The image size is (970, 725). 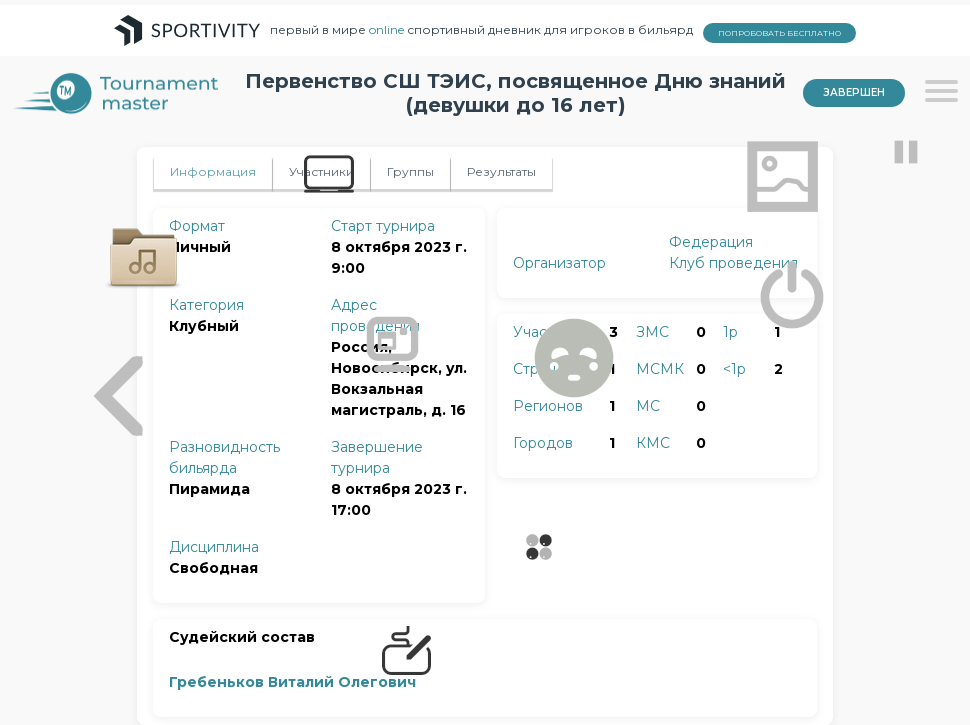 I want to click on go back to the previous screen, so click(x=116, y=396).